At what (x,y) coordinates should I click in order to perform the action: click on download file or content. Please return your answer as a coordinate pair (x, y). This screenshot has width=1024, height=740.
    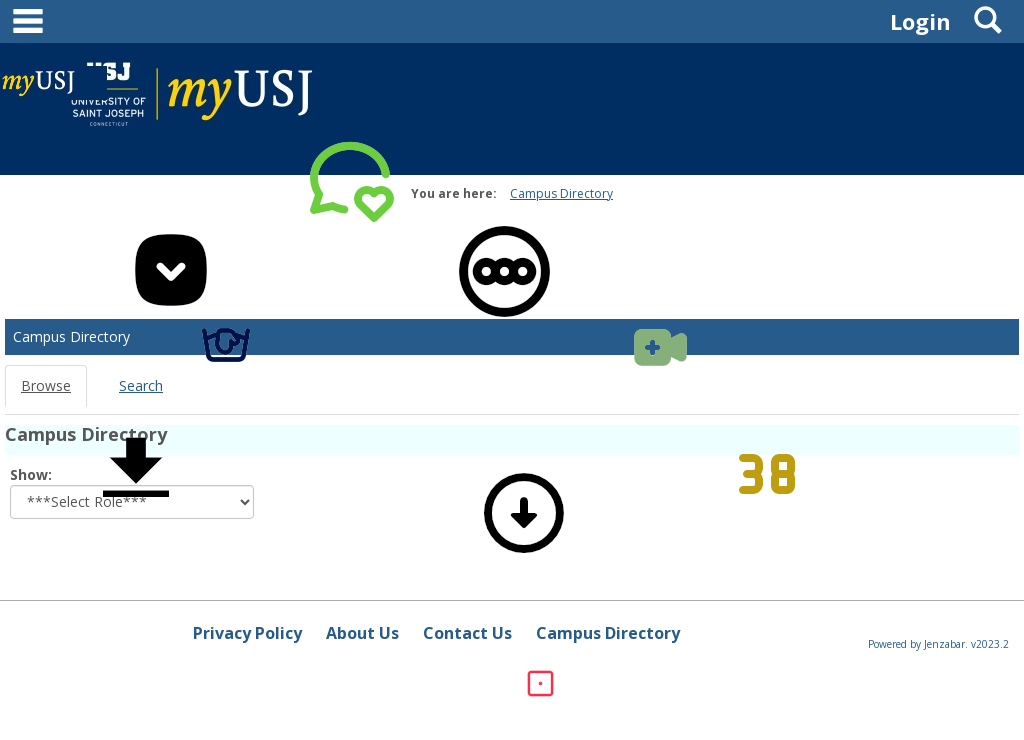
    Looking at the image, I should click on (524, 513).